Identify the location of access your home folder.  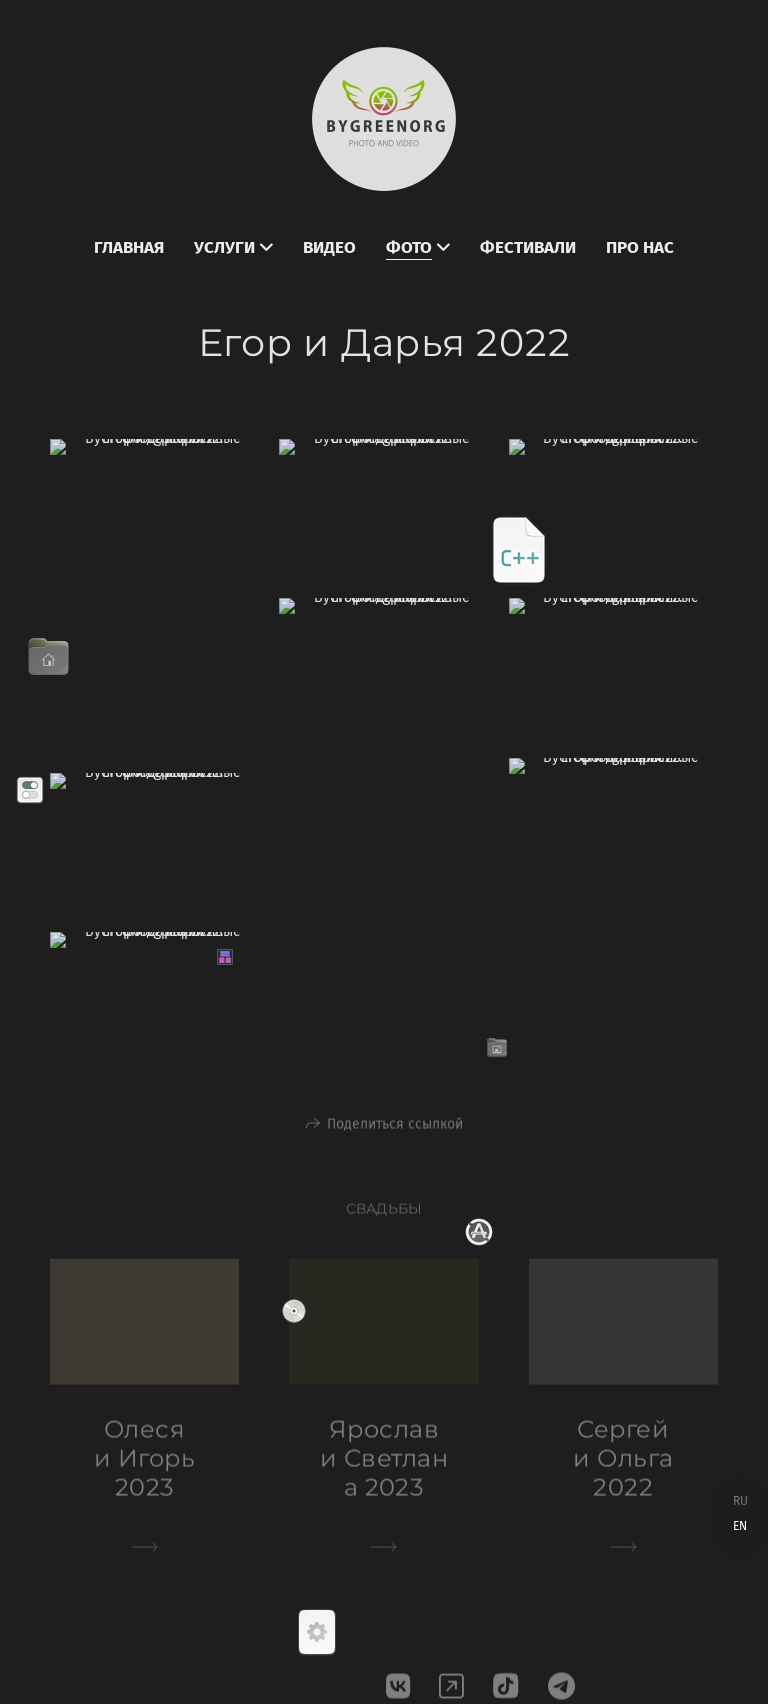
(48, 656).